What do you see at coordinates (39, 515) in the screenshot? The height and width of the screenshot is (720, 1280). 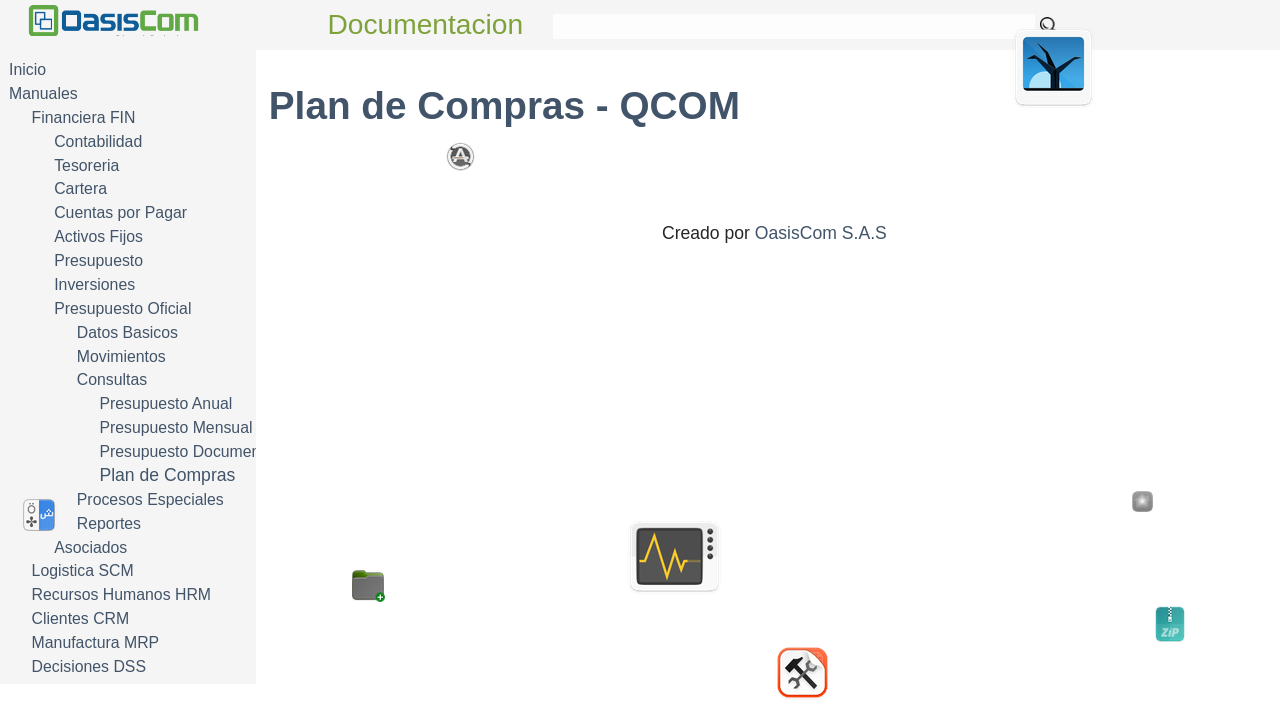 I see `open the GNOME Characters app` at bounding box center [39, 515].